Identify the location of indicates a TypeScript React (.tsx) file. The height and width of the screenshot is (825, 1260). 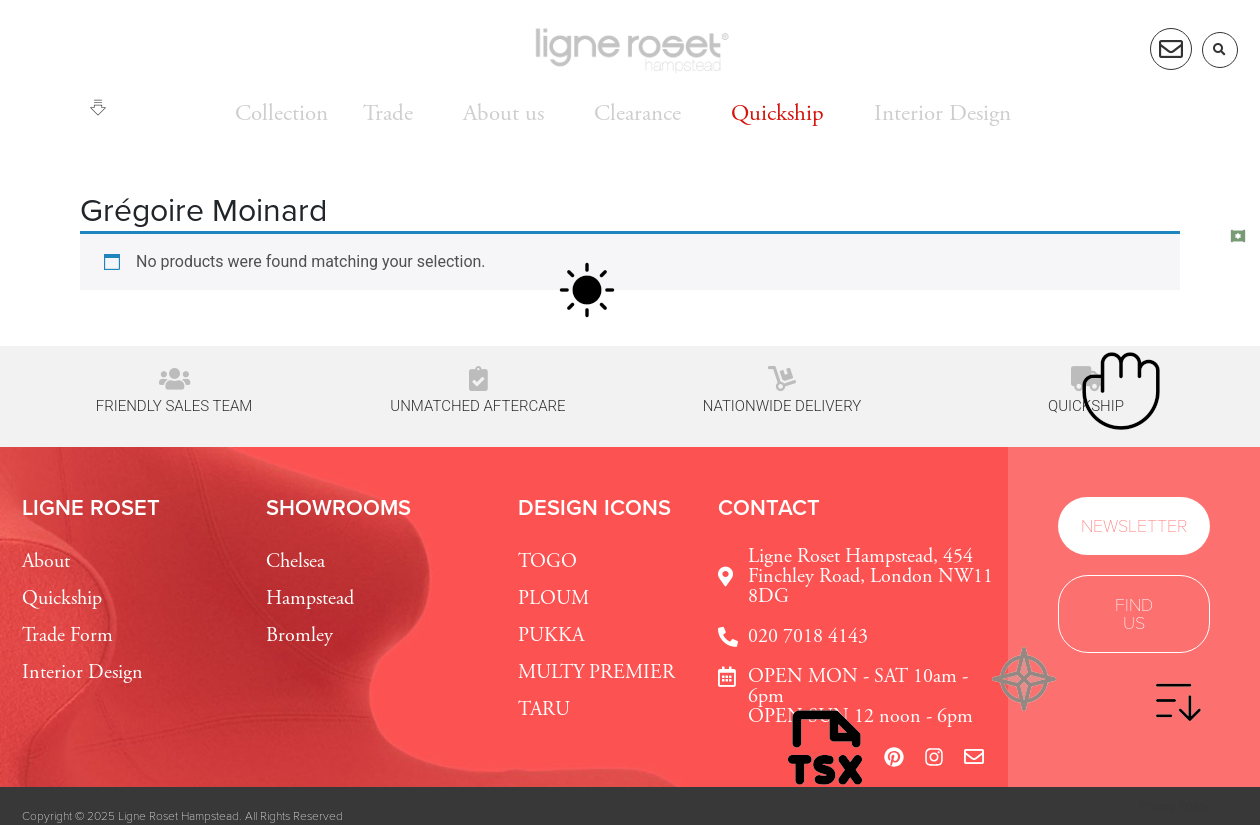
(826, 750).